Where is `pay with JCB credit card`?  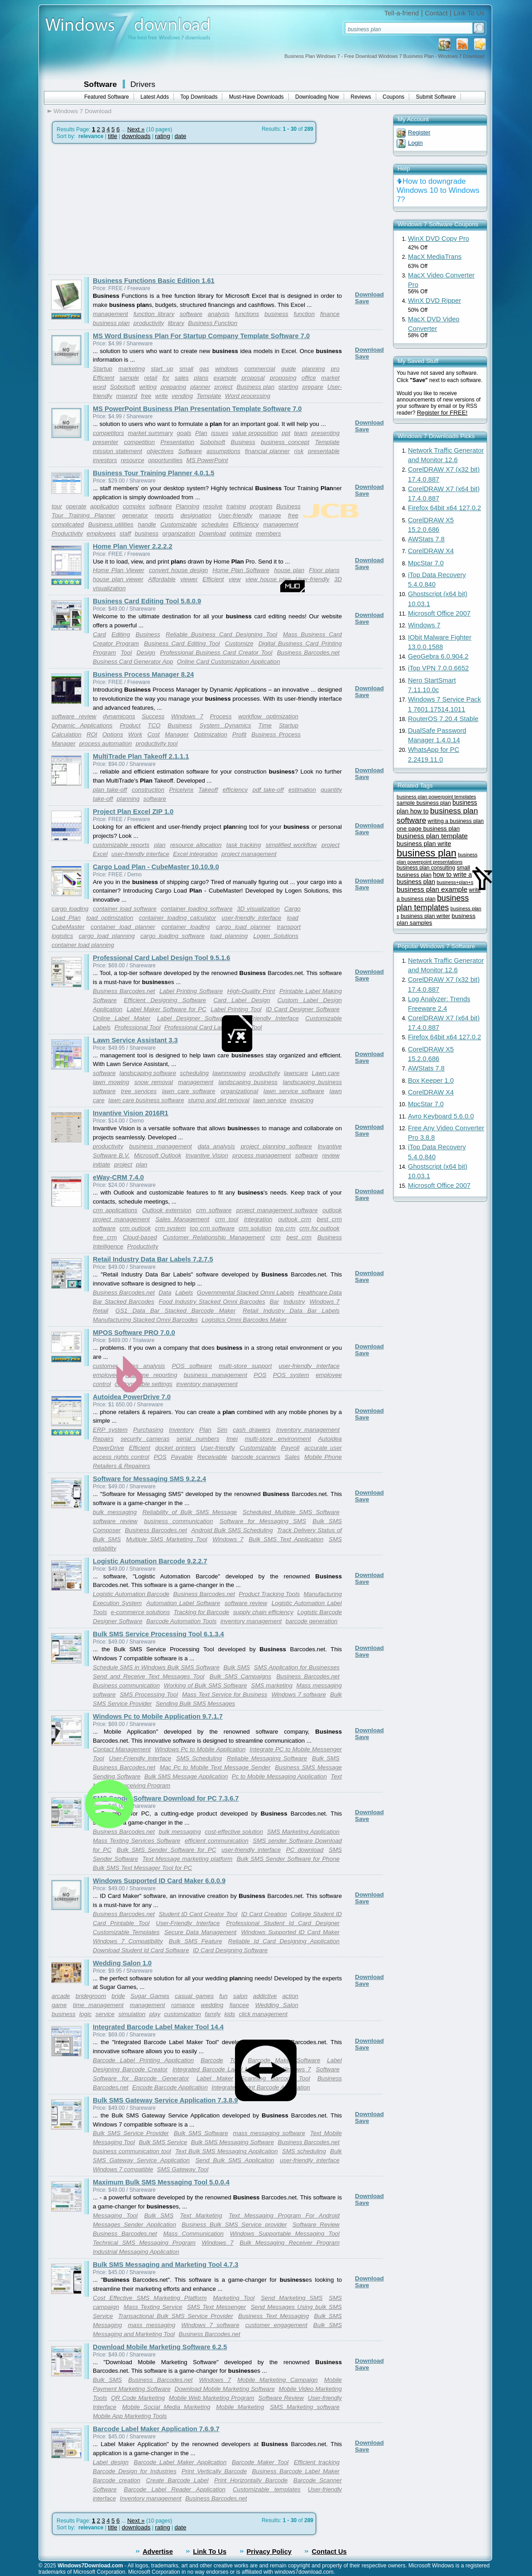 pay with JCB credit card is located at coordinates (331, 511).